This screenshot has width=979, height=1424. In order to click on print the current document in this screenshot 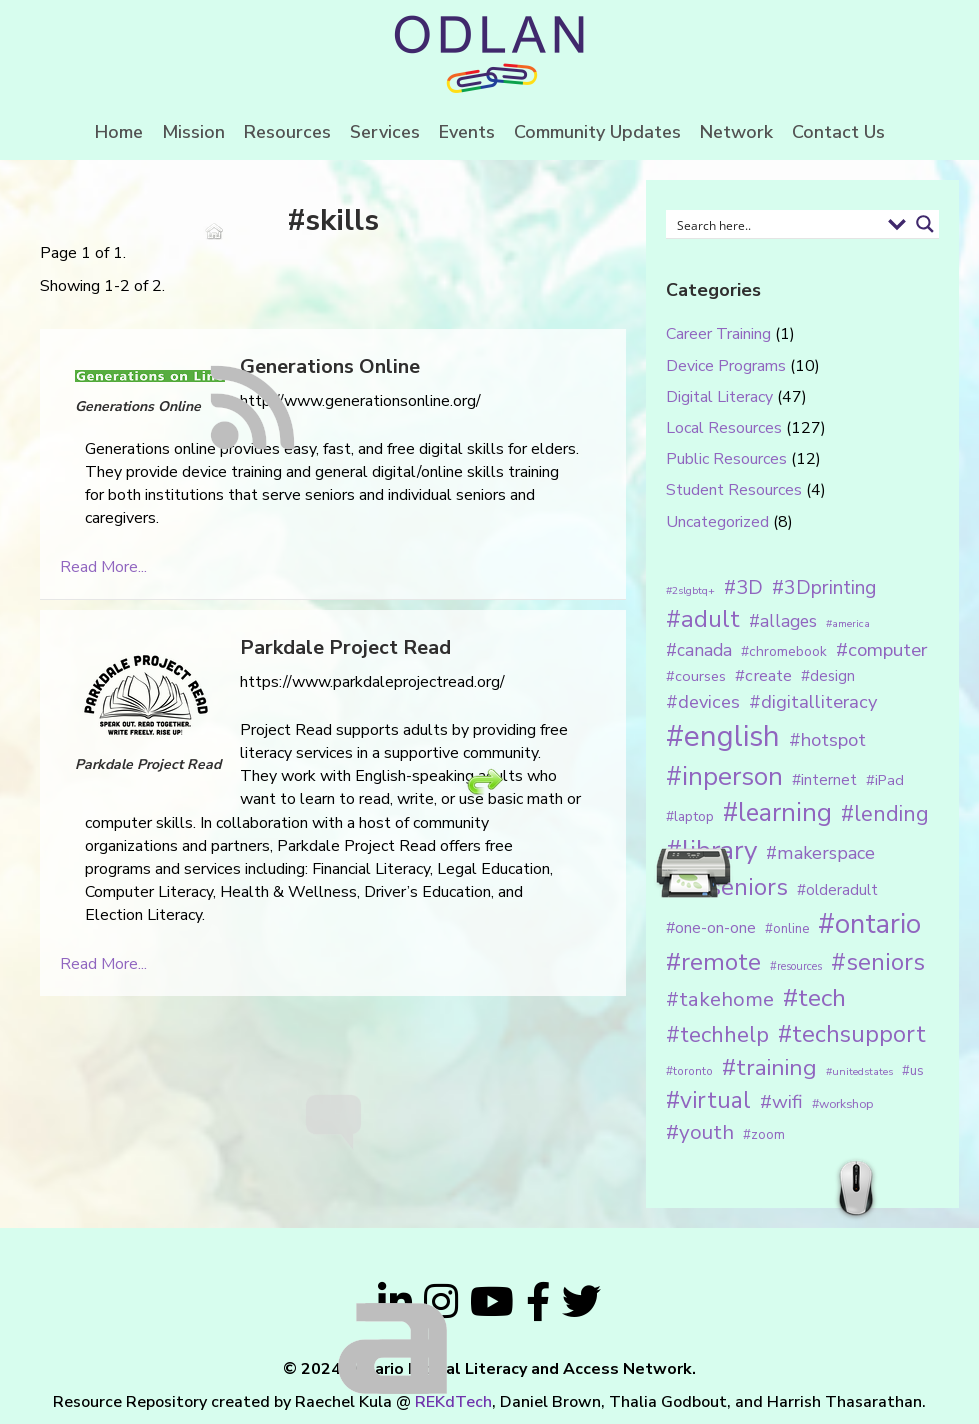, I will do `click(693, 871)`.